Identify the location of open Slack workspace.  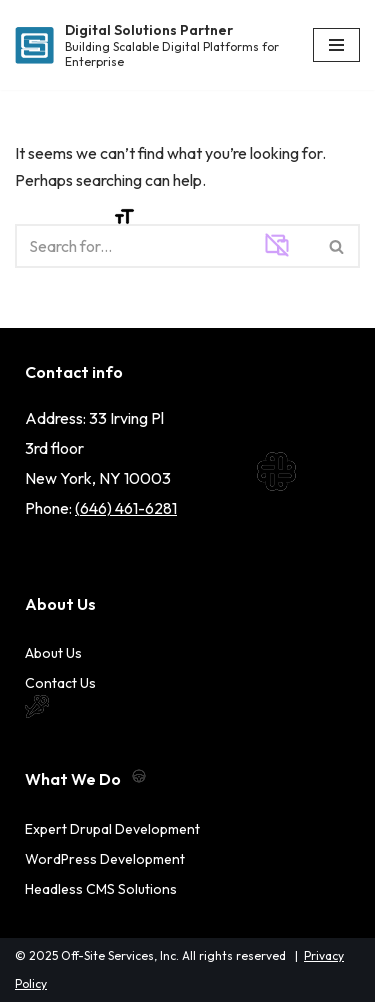
(276, 471).